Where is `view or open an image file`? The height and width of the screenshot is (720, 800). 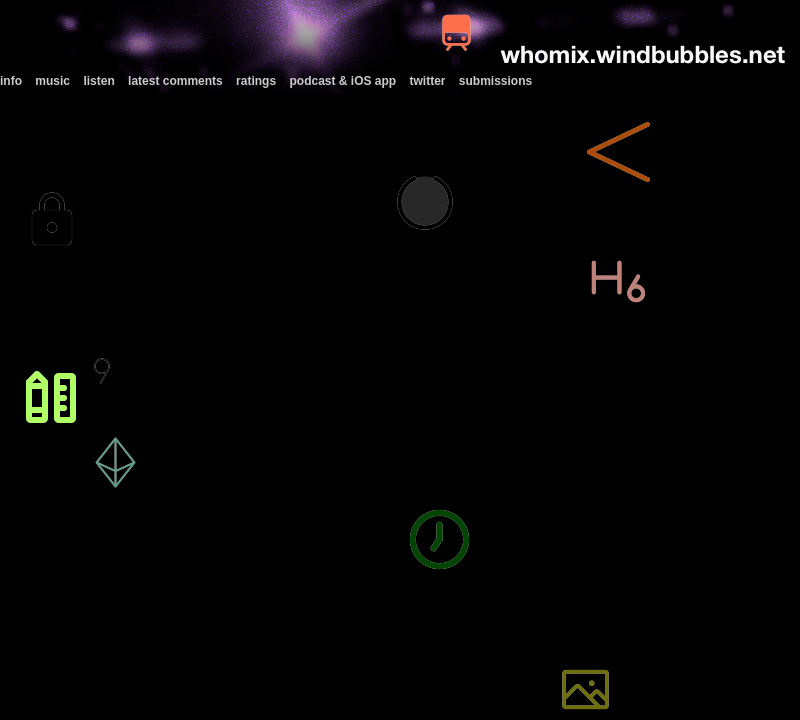 view or open an image file is located at coordinates (585, 689).